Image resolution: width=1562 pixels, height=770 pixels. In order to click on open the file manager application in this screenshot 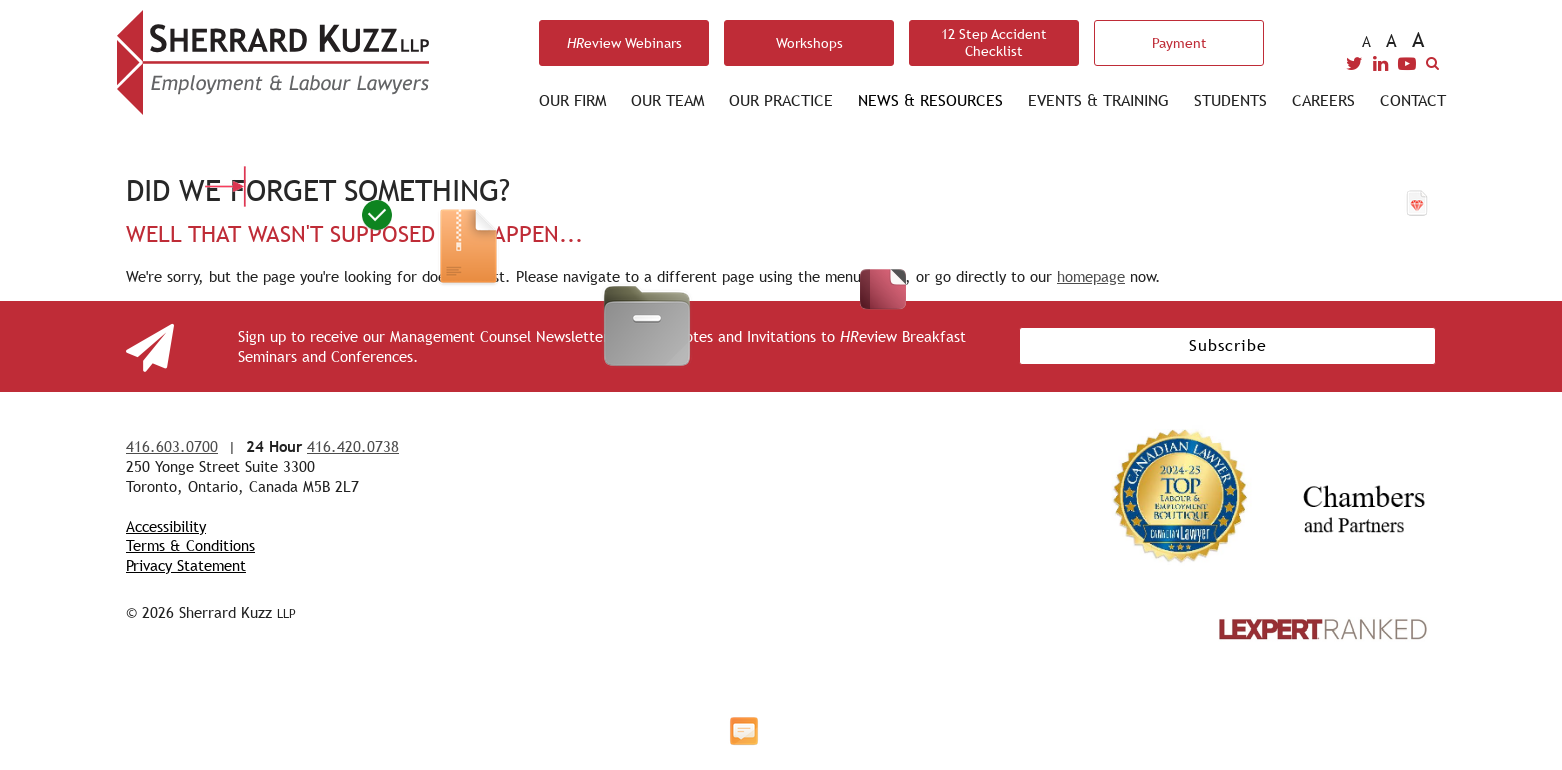, I will do `click(647, 326)`.